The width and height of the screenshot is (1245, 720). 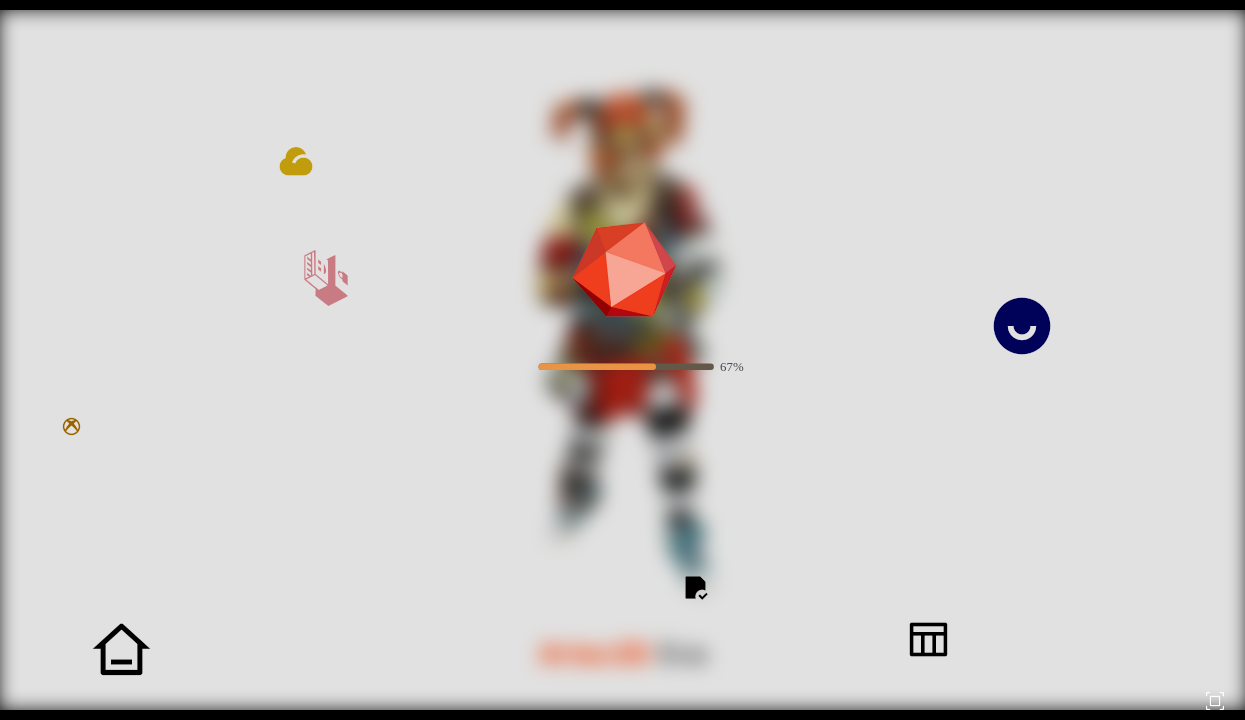 What do you see at coordinates (928, 639) in the screenshot?
I see `insert a table into a document` at bounding box center [928, 639].